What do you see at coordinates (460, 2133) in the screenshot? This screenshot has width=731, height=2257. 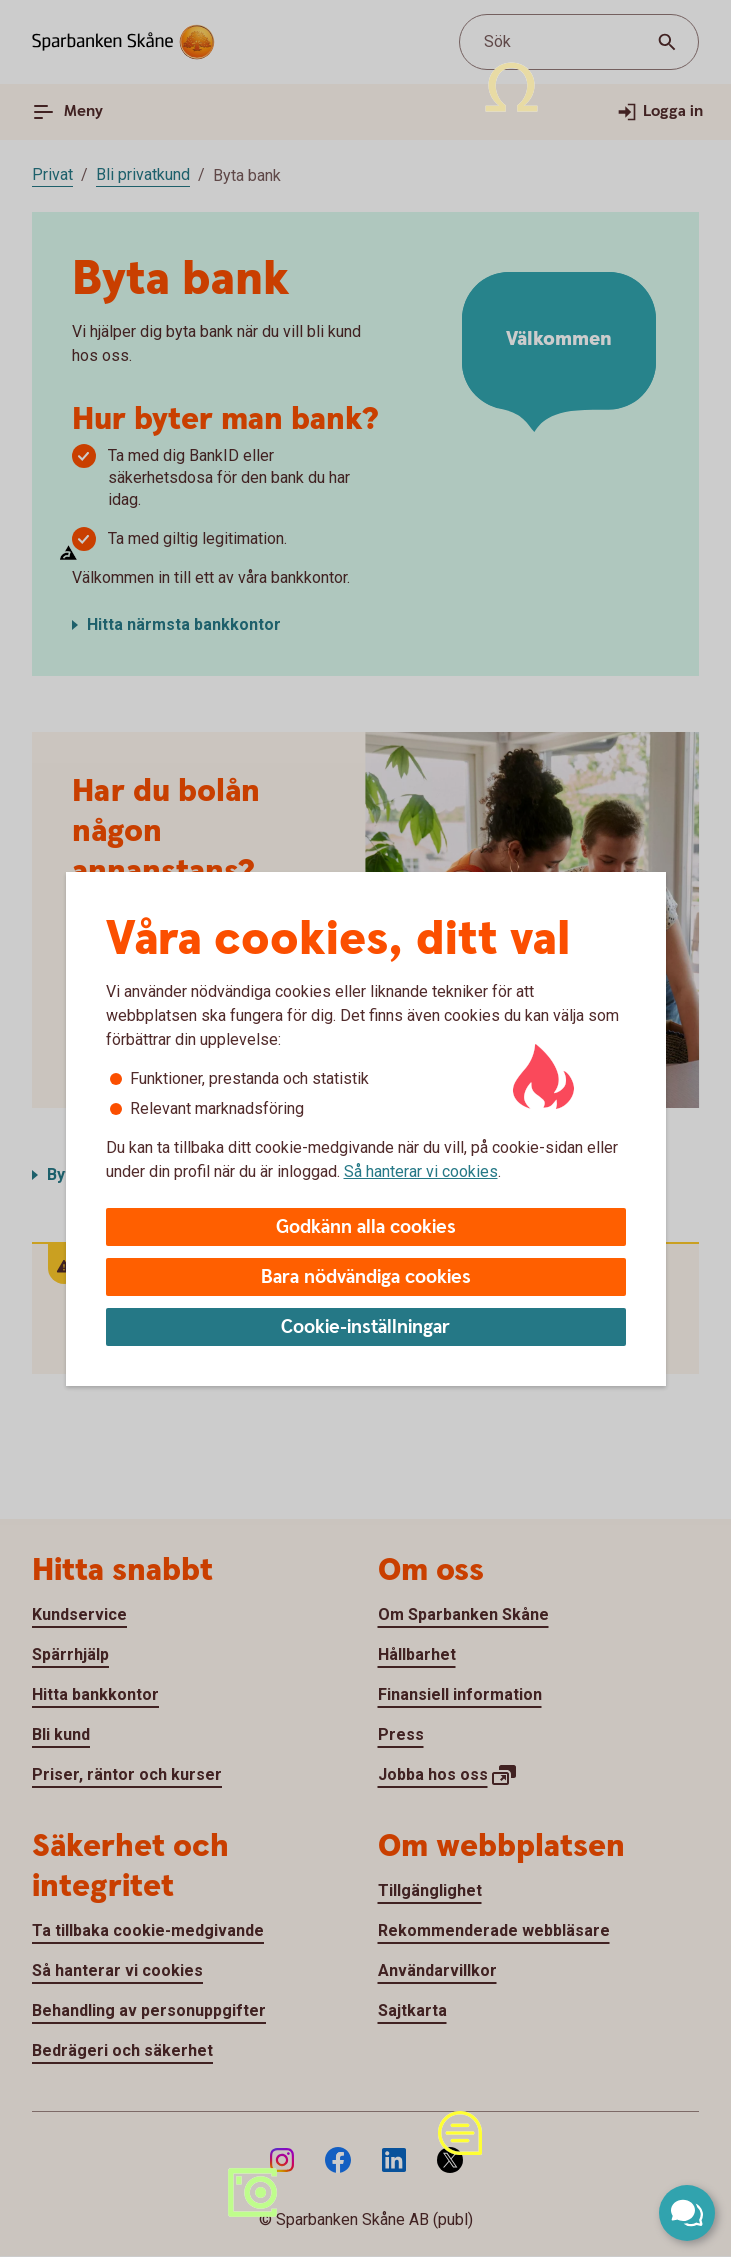 I see `open quip collaborative documents app` at bounding box center [460, 2133].